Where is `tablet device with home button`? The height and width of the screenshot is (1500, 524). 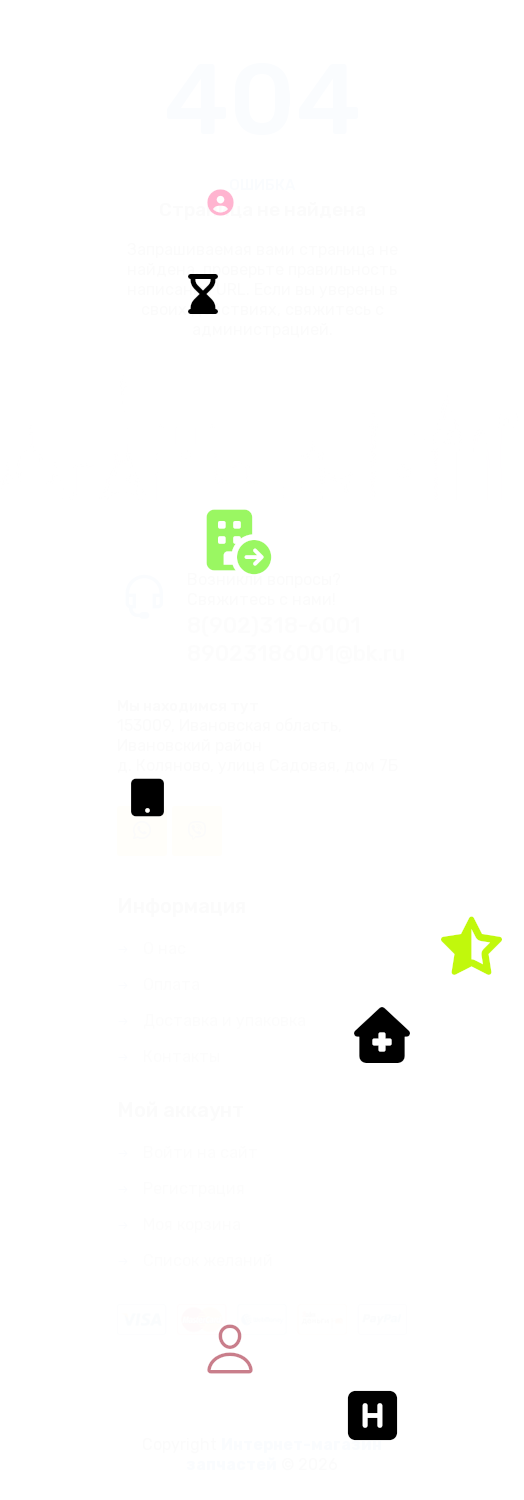
tablet device with home button is located at coordinates (147, 797).